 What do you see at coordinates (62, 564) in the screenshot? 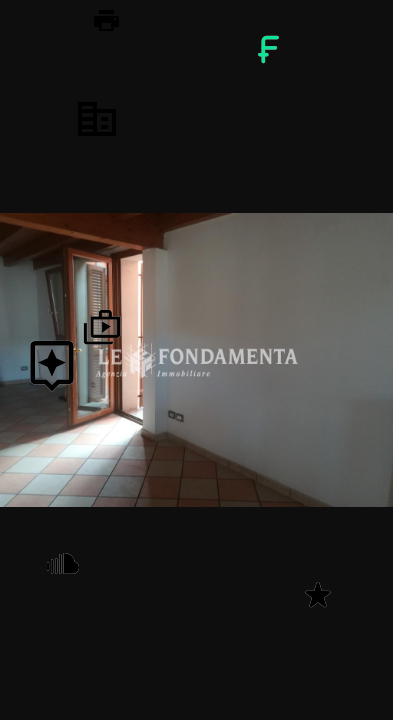
I see `open soundcloud app` at bounding box center [62, 564].